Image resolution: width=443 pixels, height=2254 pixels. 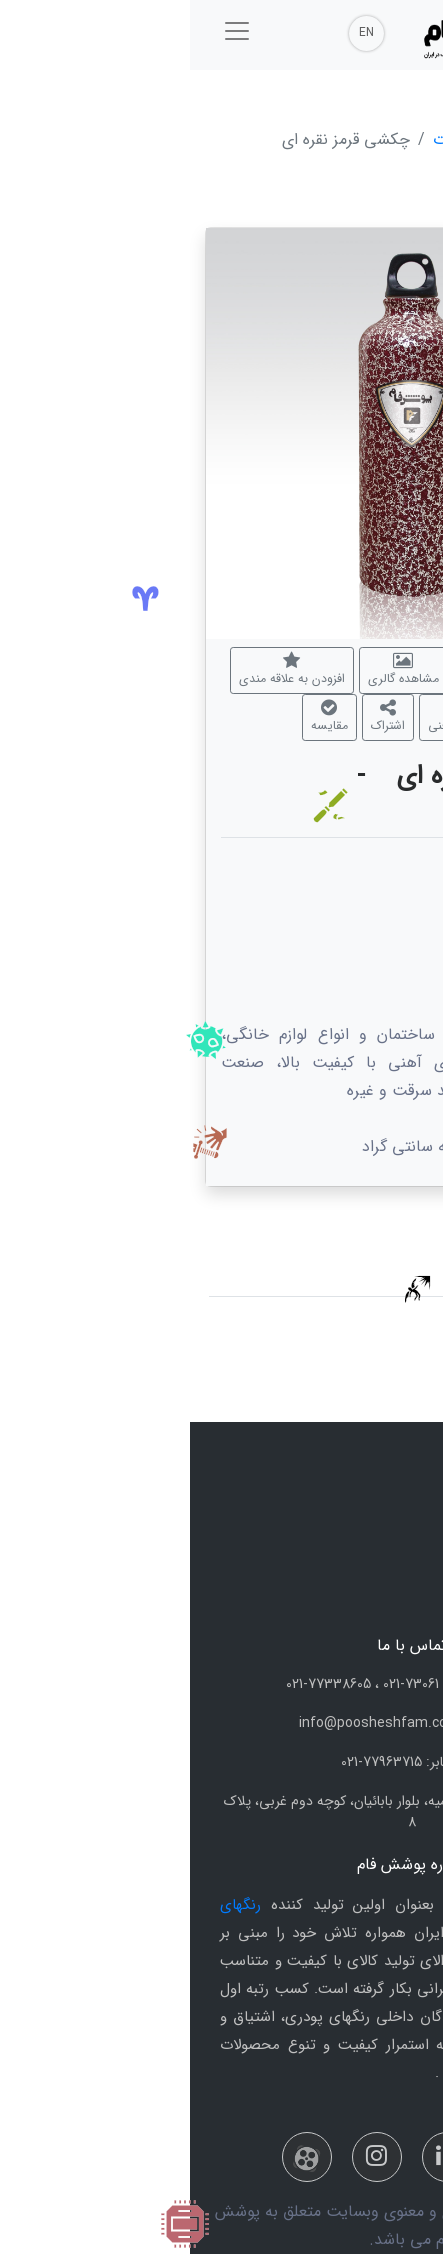 I want to click on drop or release current weapon, so click(x=210, y=1142).